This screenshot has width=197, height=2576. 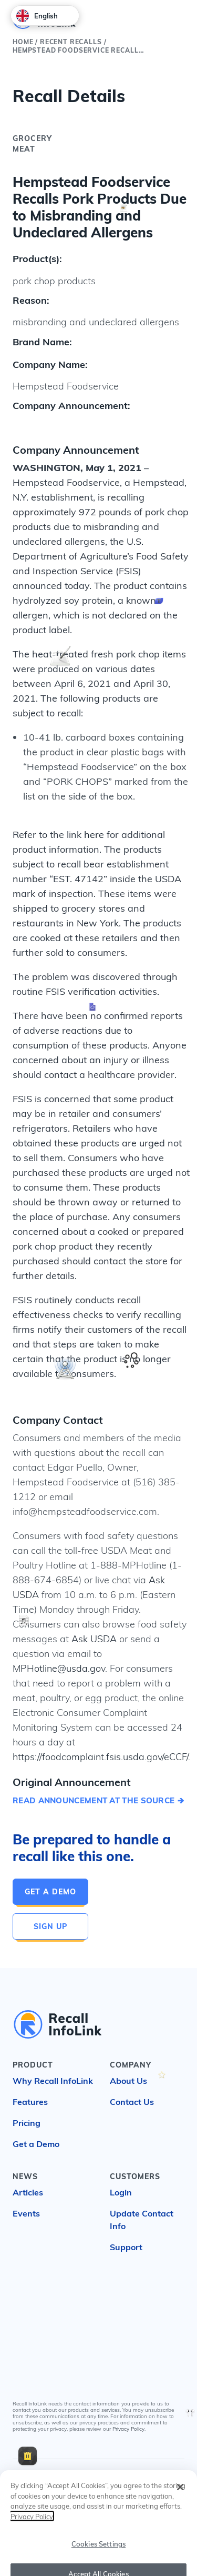 I want to click on access text style library in iMovie, so click(x=159, y=601).